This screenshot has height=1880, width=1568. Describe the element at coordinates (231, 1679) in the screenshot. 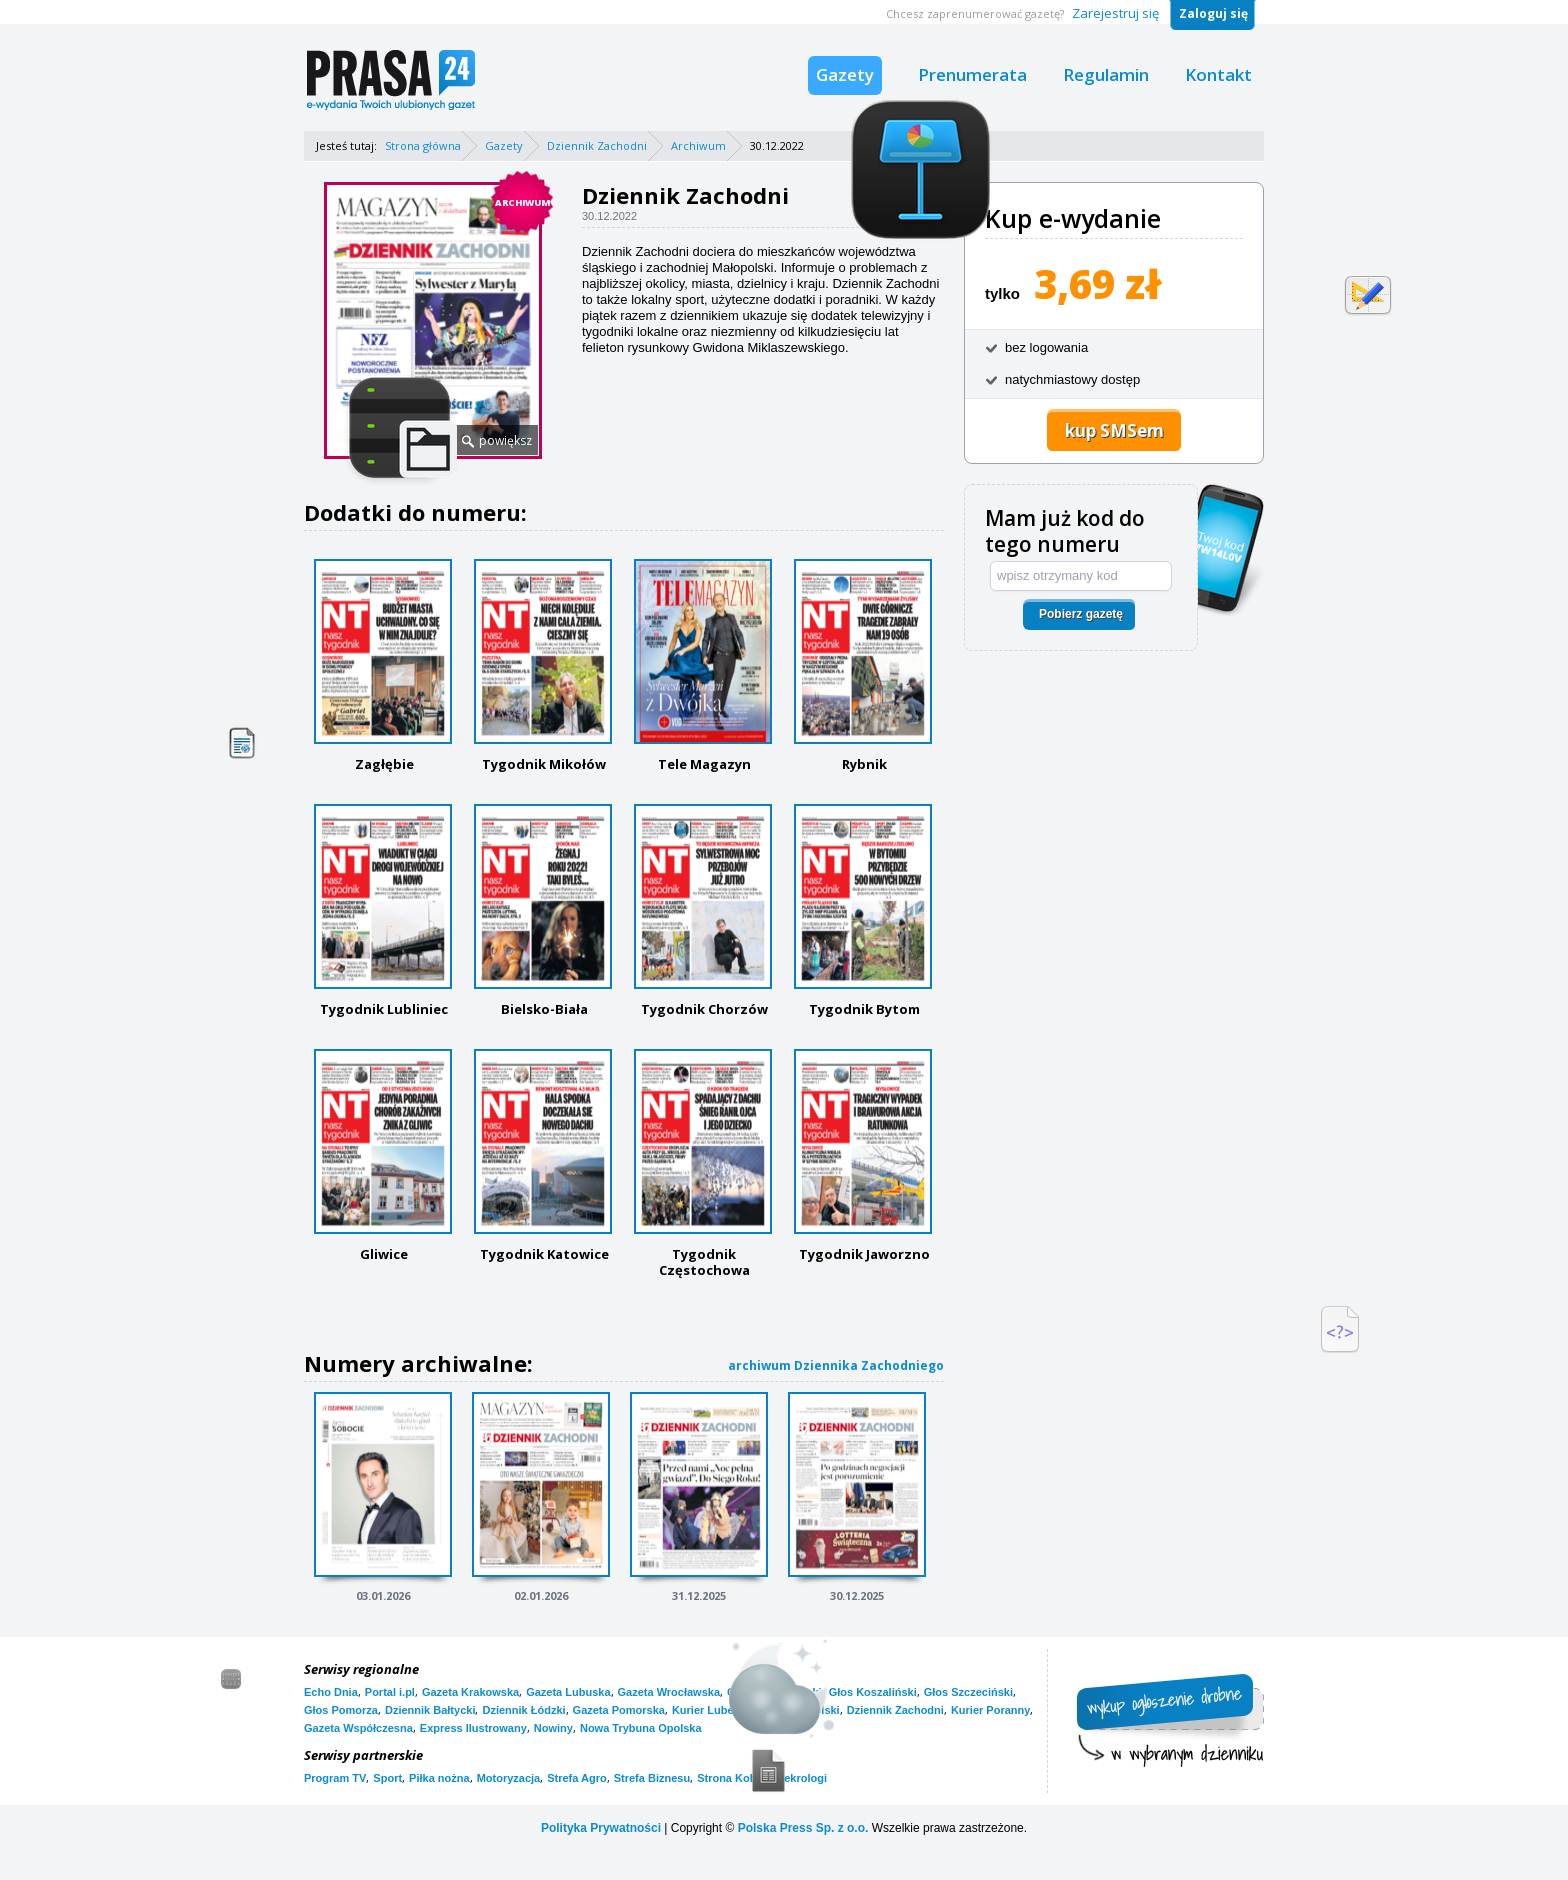

I see `open the Measure app` at that location.